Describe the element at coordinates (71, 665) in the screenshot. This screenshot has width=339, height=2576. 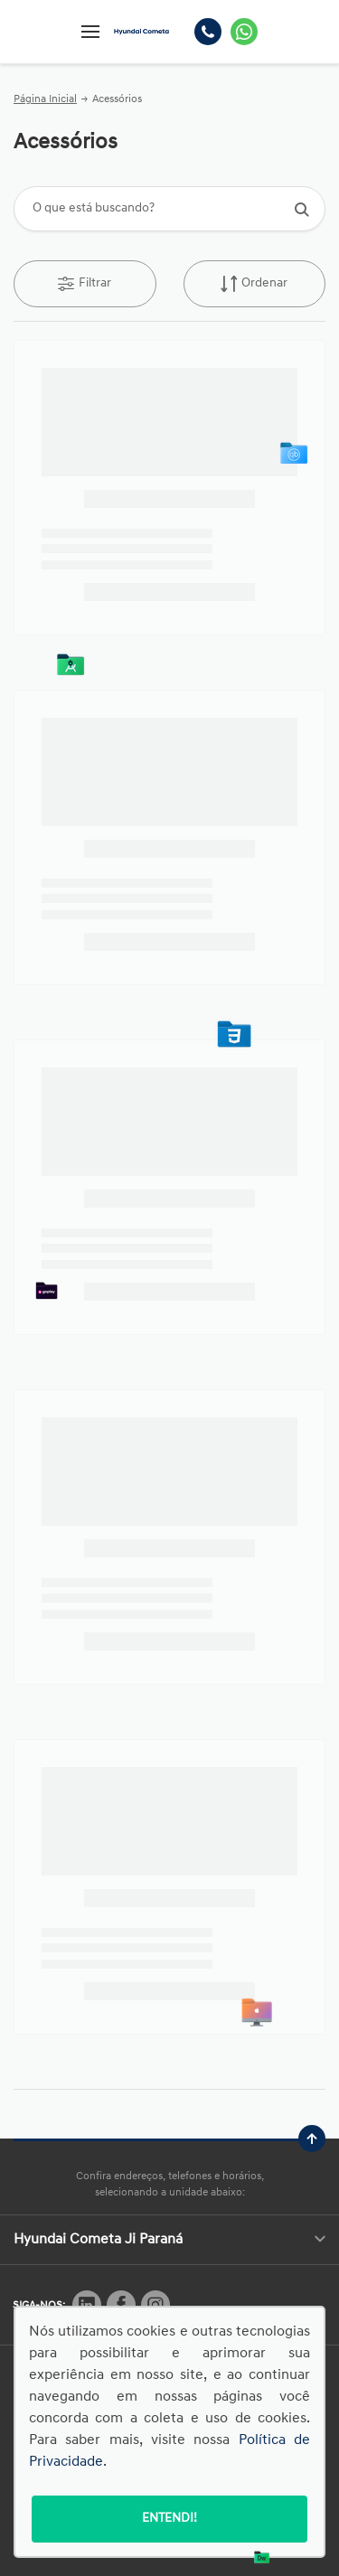
I see `open android studio project folder` at that location.